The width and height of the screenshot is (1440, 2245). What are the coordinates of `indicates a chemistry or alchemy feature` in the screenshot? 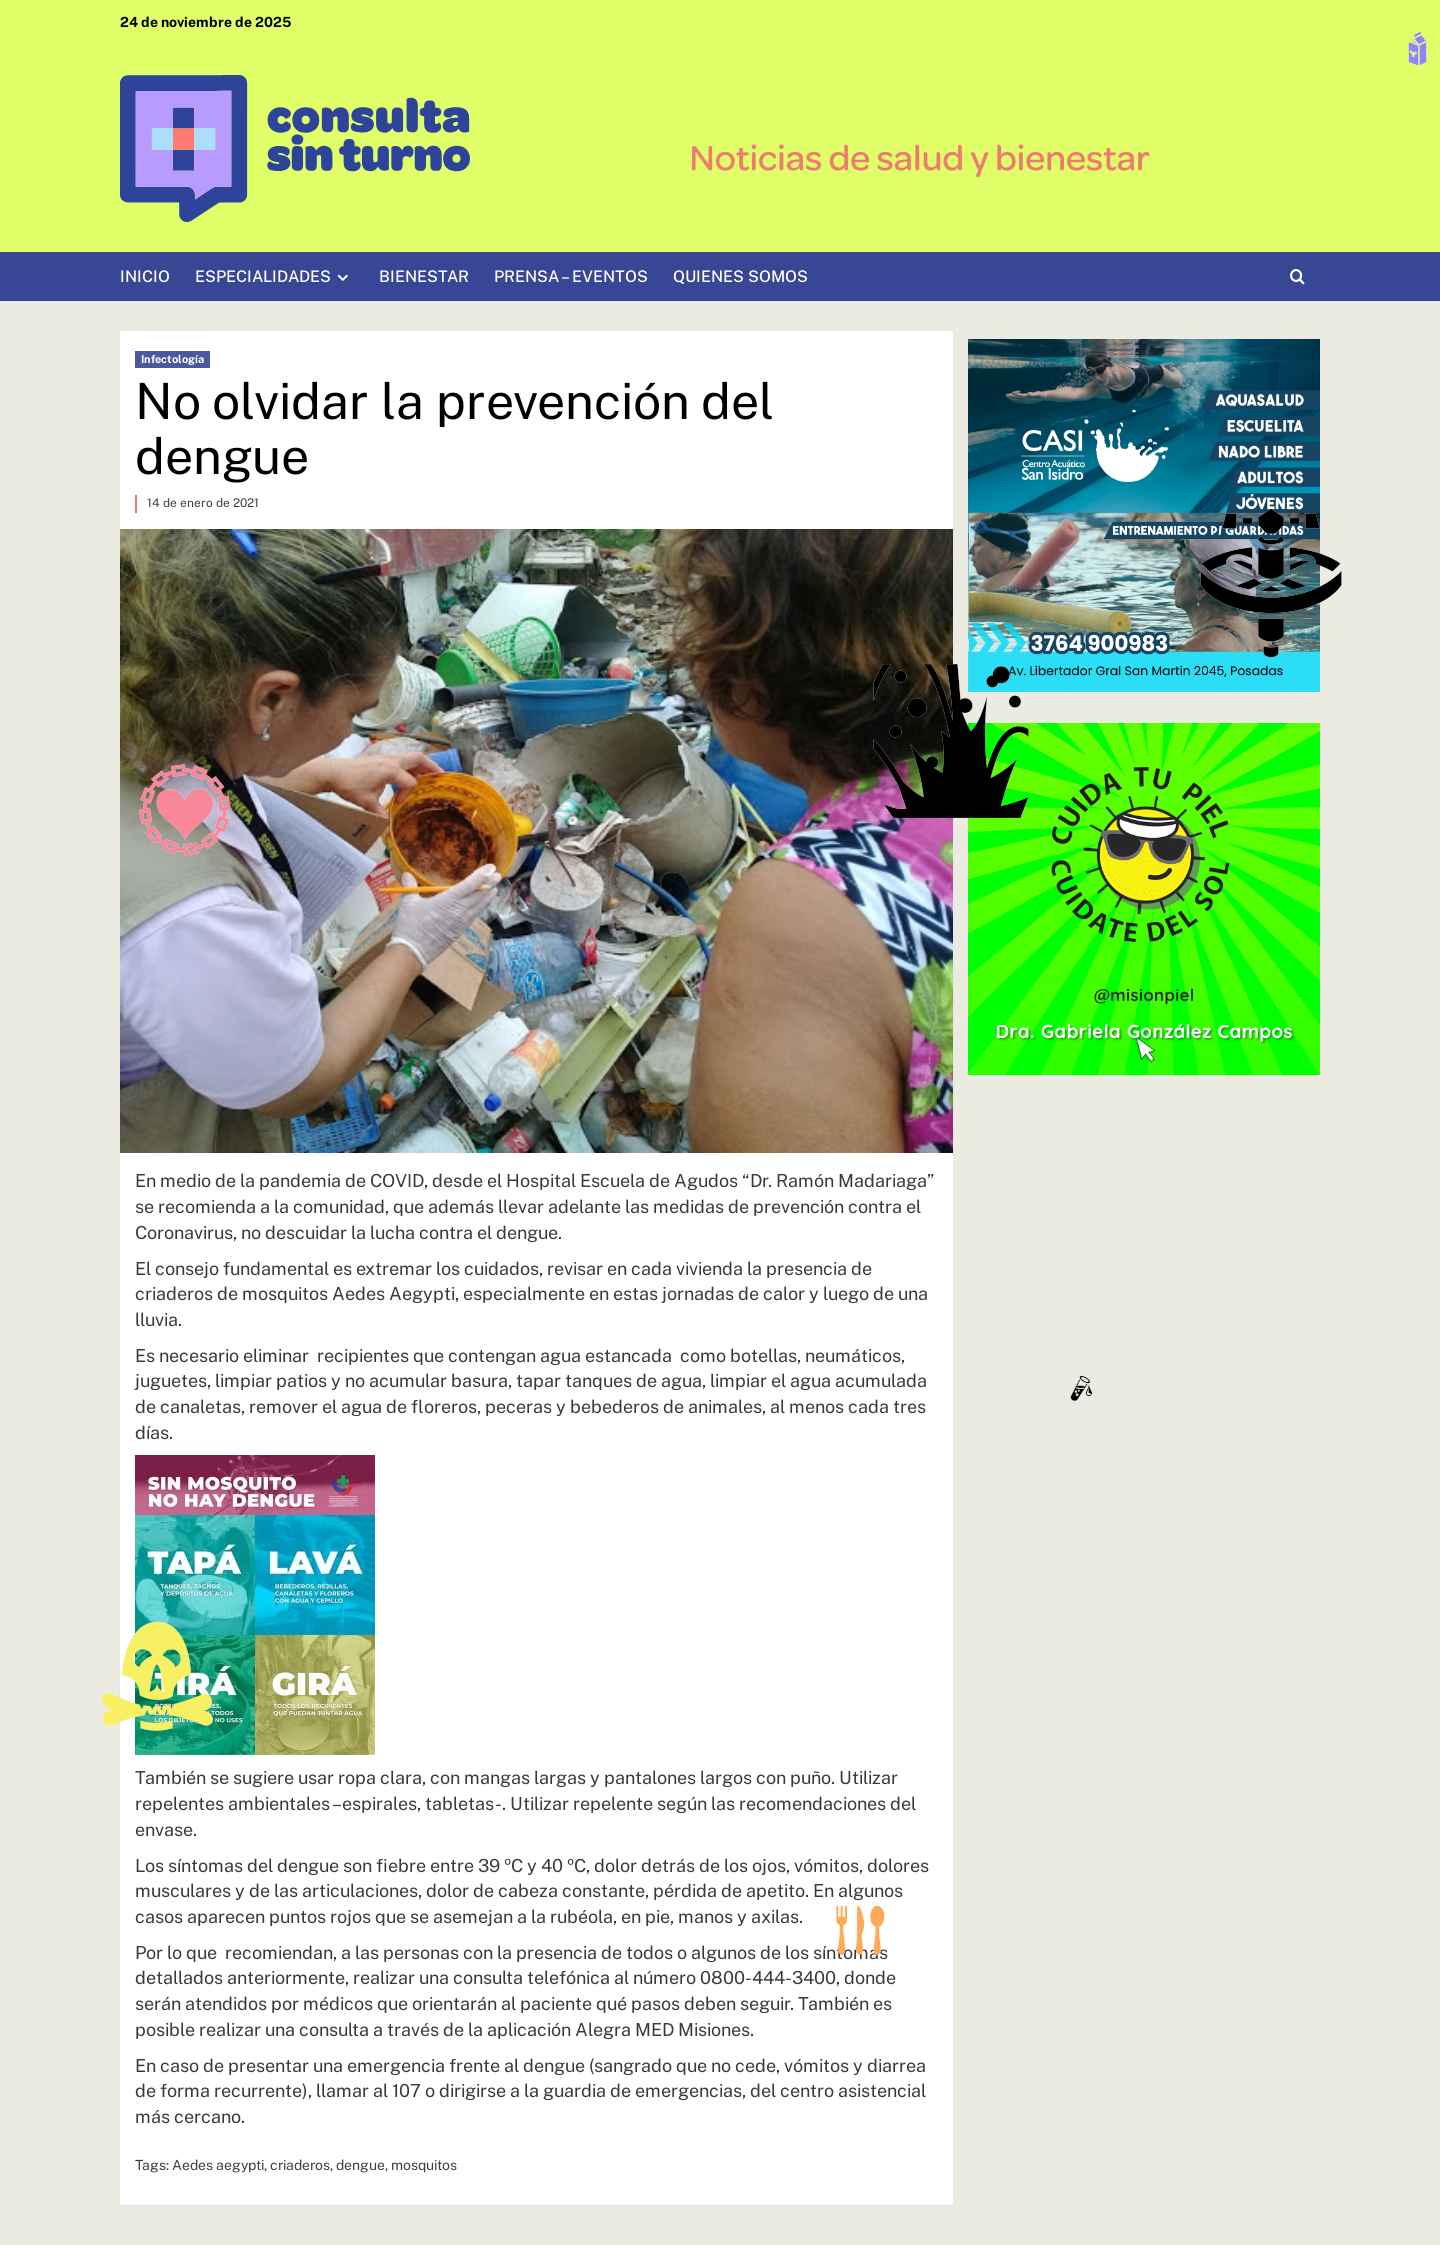 It's located at (1080, 1388).